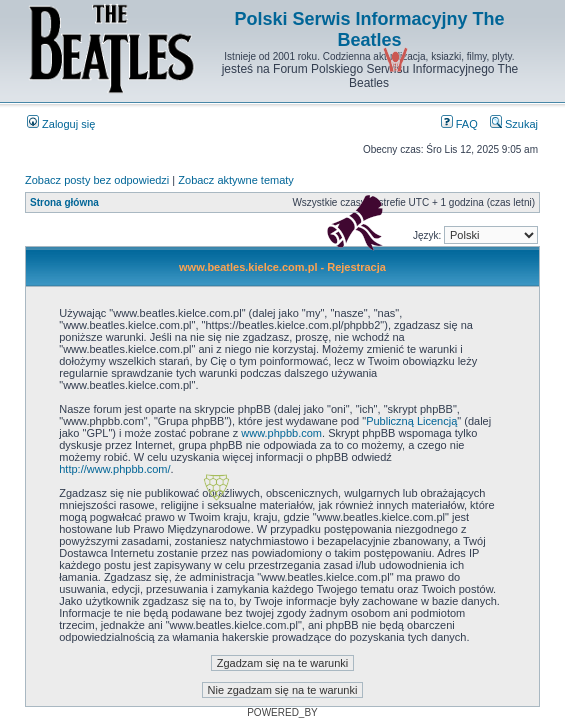 The image size is (565, 720). Describe the element at coordinates (355, 223) in the screenshot. I see `view quest log or mission objectives` at that location.